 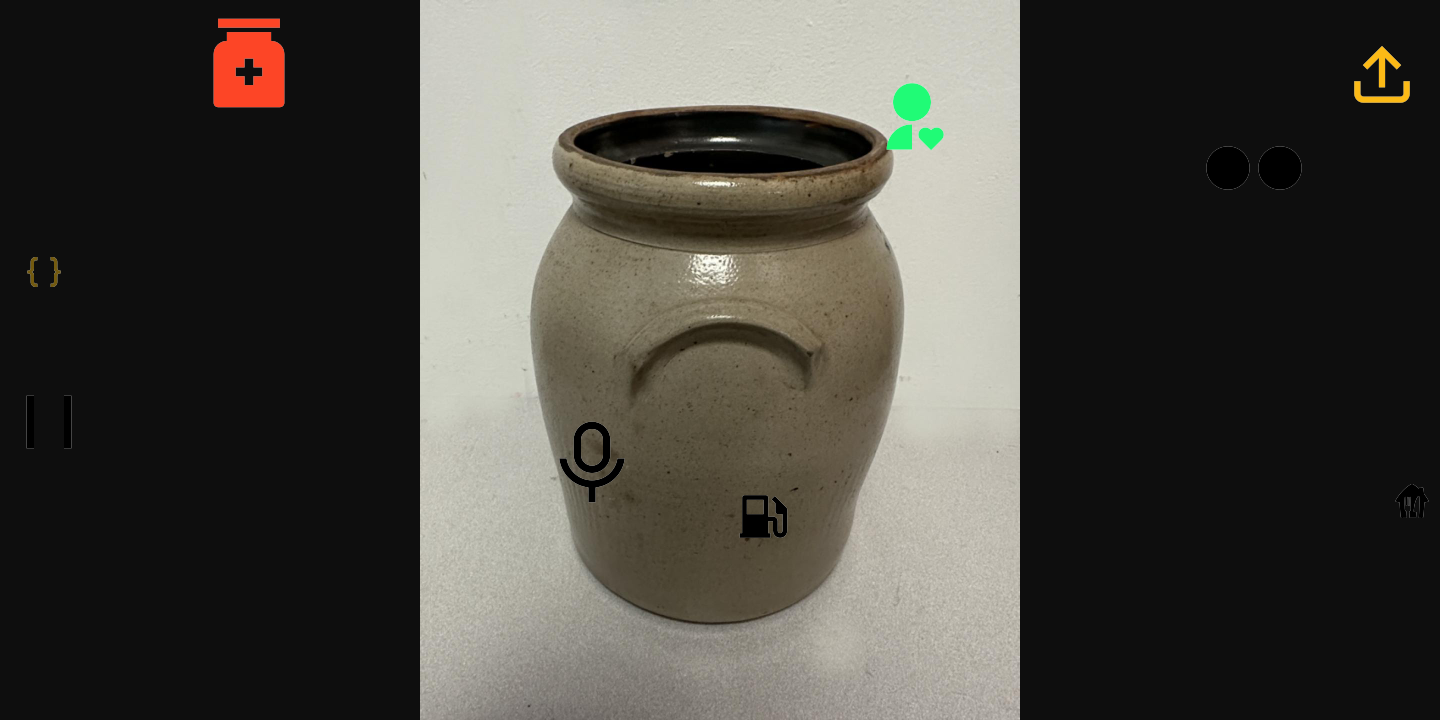 I want to click on tap to start voice recording, so click(x=592, y=462).